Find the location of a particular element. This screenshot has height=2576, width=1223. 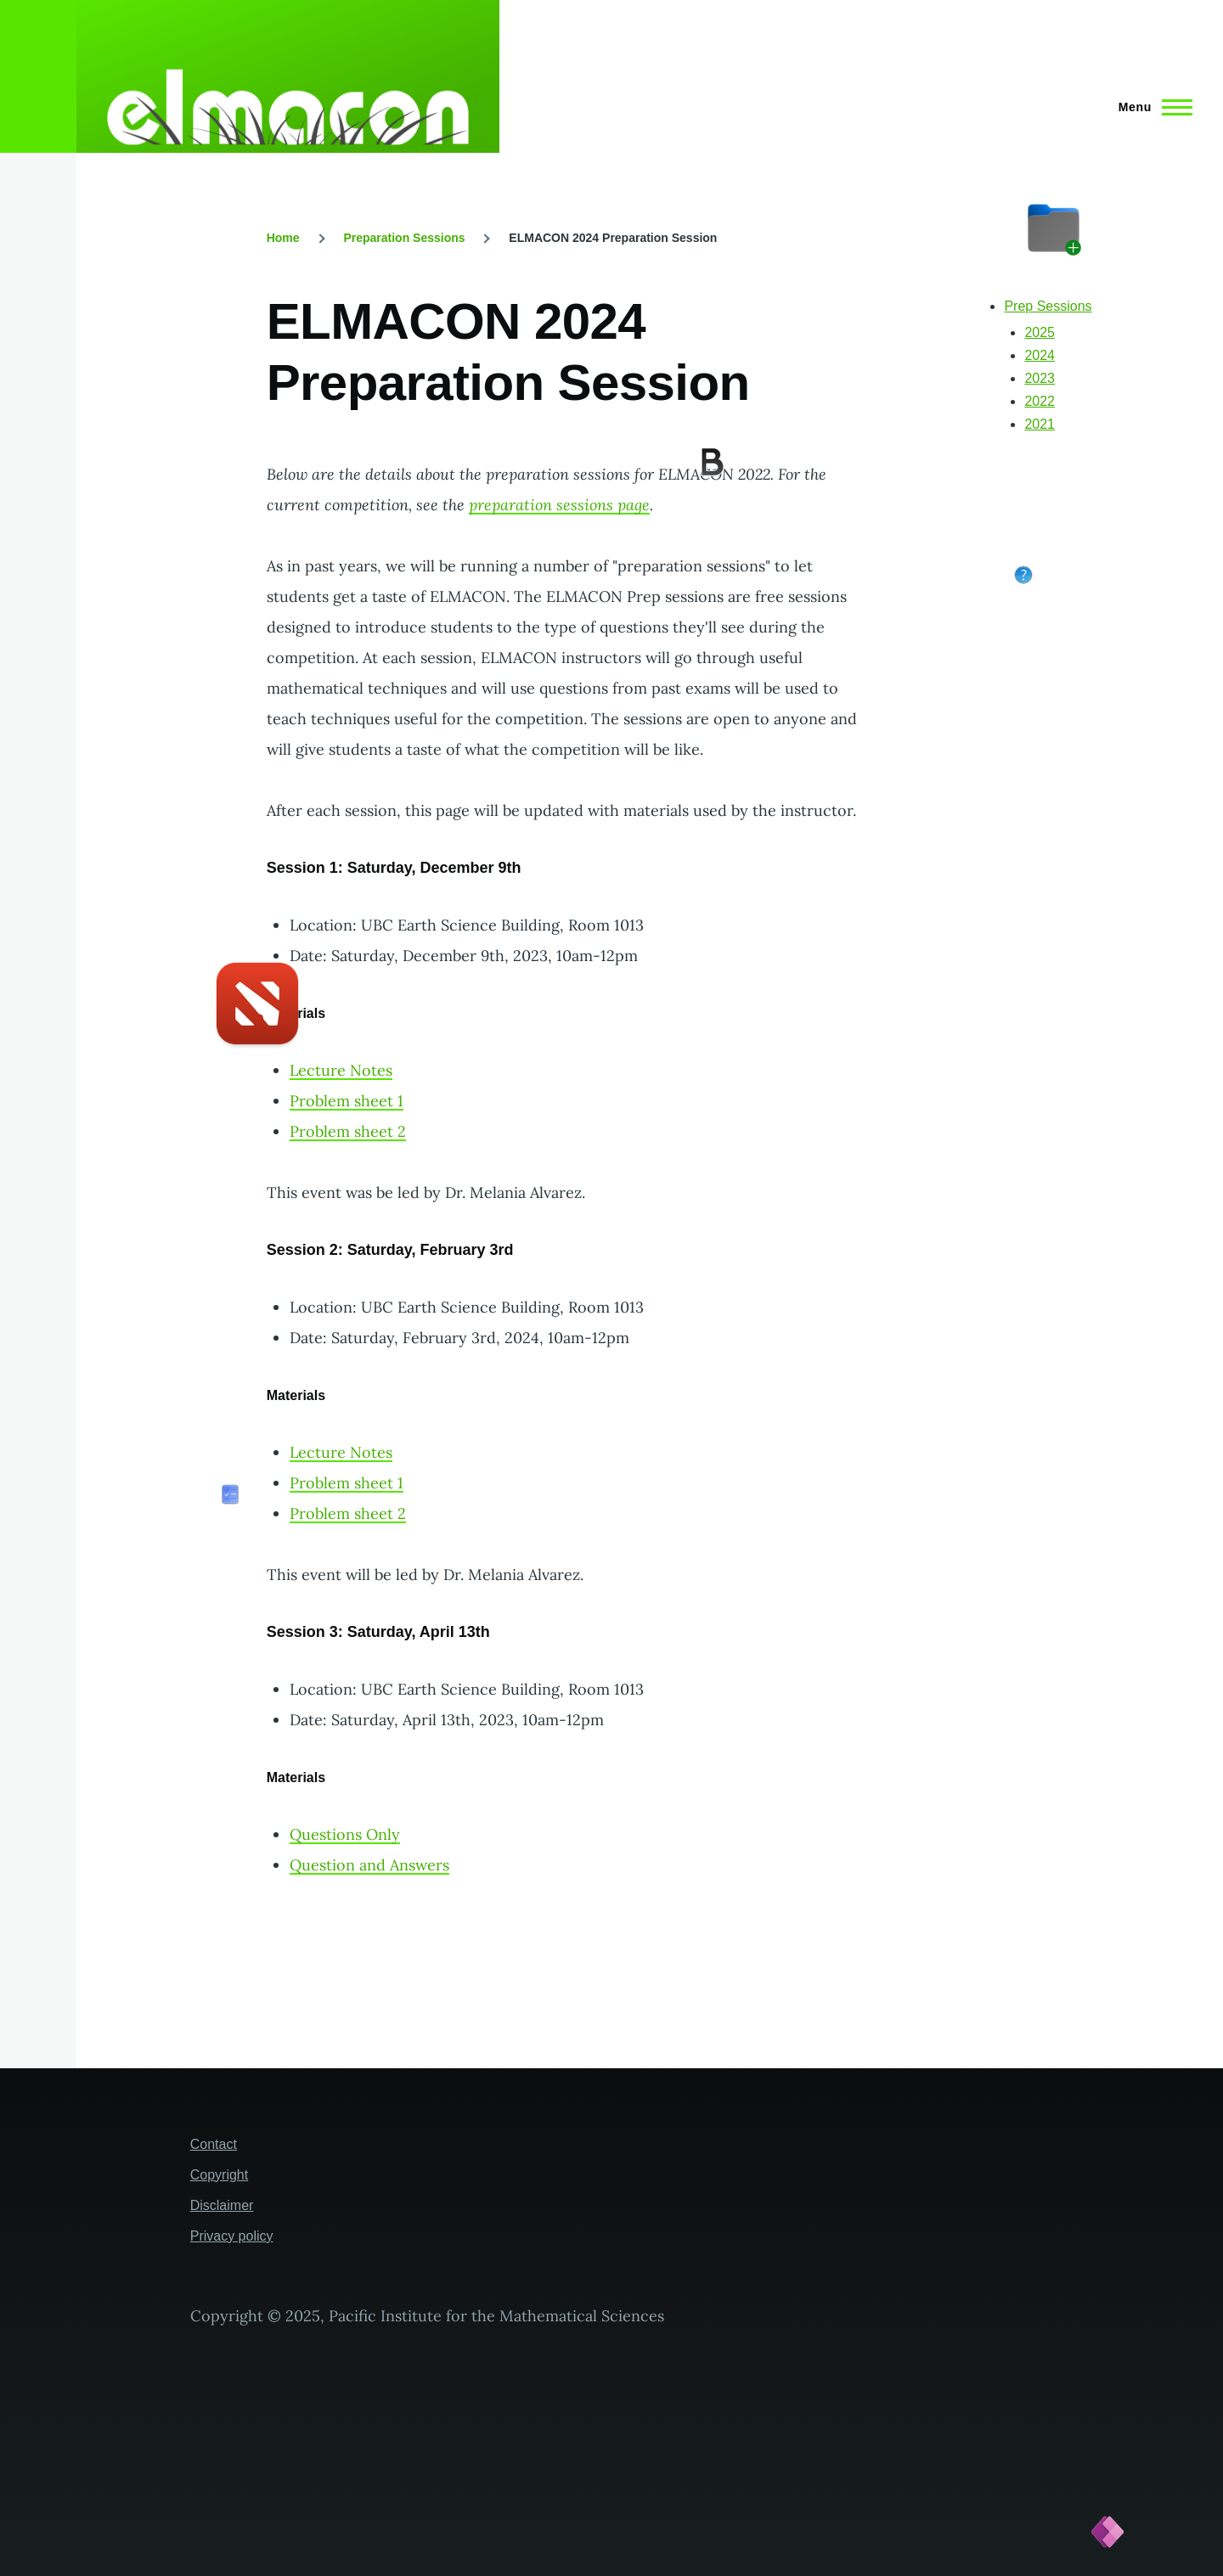

open help documentation is located at coordinates (1023, 575).